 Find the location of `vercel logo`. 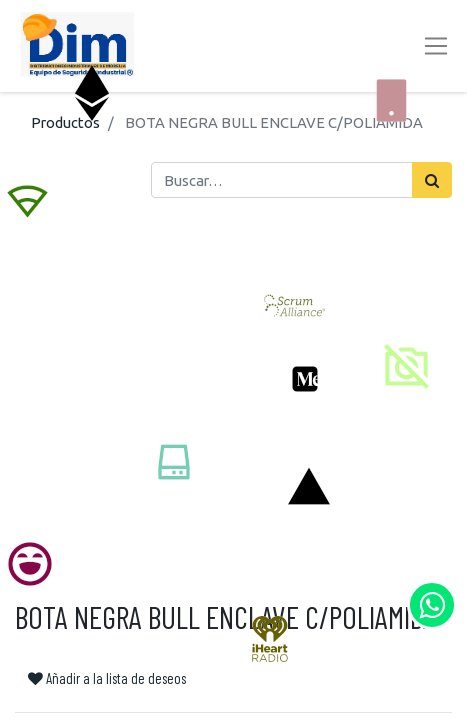

vercel logo is located at coordinates (309, 486).